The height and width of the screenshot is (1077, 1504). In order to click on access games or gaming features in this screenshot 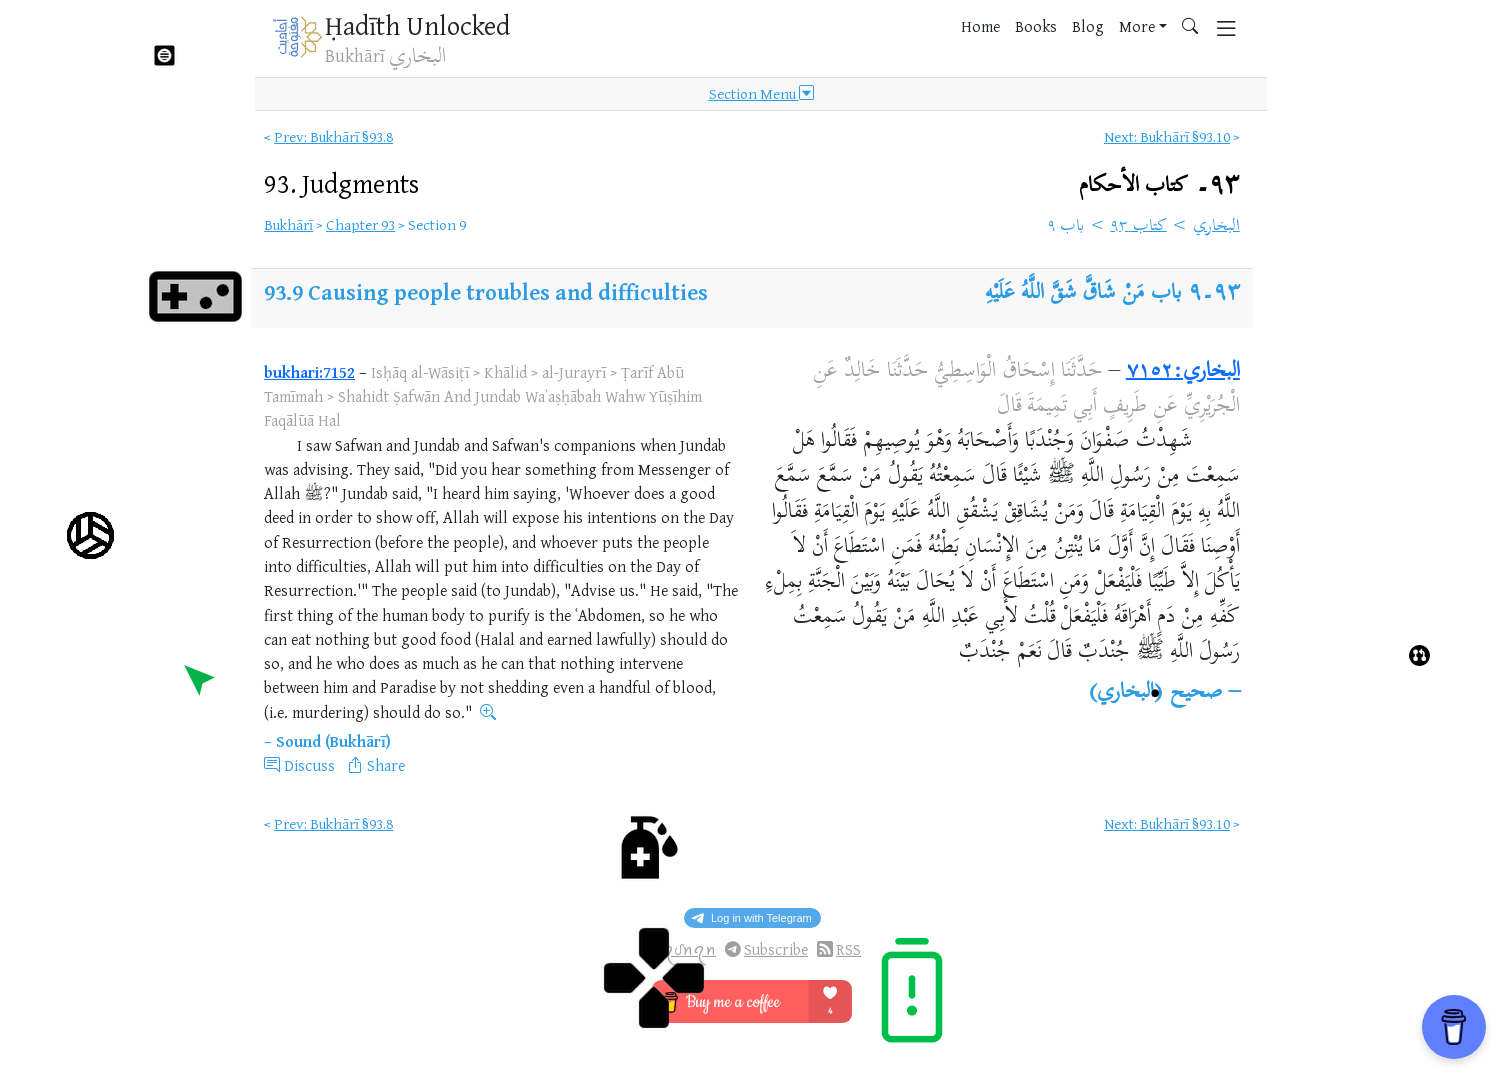, I will do `click(195, 296)`.